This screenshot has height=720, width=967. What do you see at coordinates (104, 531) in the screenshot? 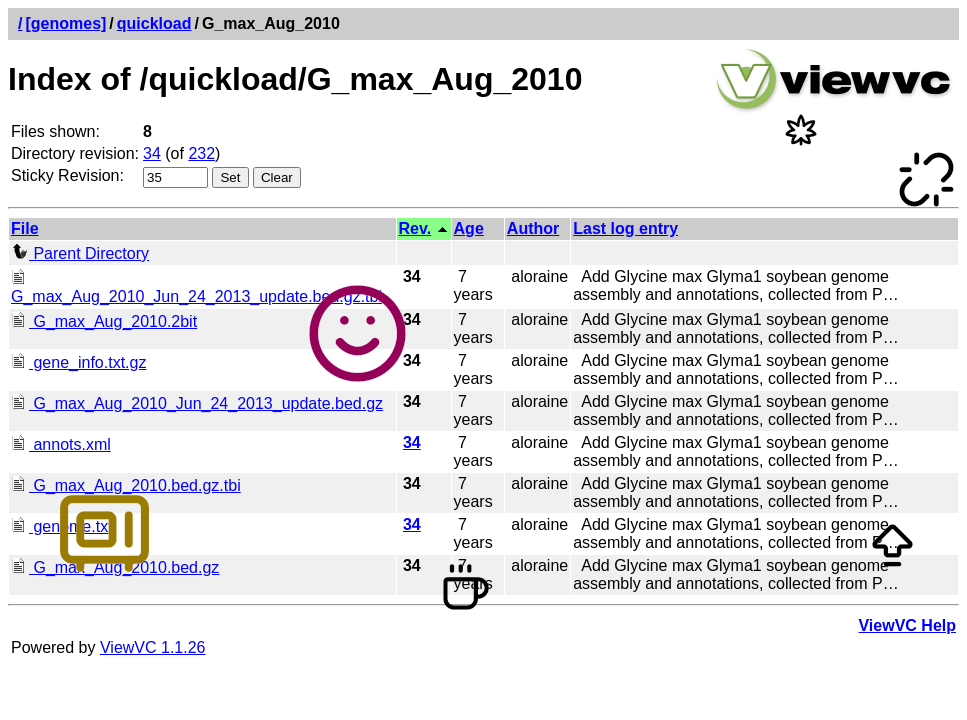
I see `access microwave or kitchen appliance controls` at bounding box center [104, 531].